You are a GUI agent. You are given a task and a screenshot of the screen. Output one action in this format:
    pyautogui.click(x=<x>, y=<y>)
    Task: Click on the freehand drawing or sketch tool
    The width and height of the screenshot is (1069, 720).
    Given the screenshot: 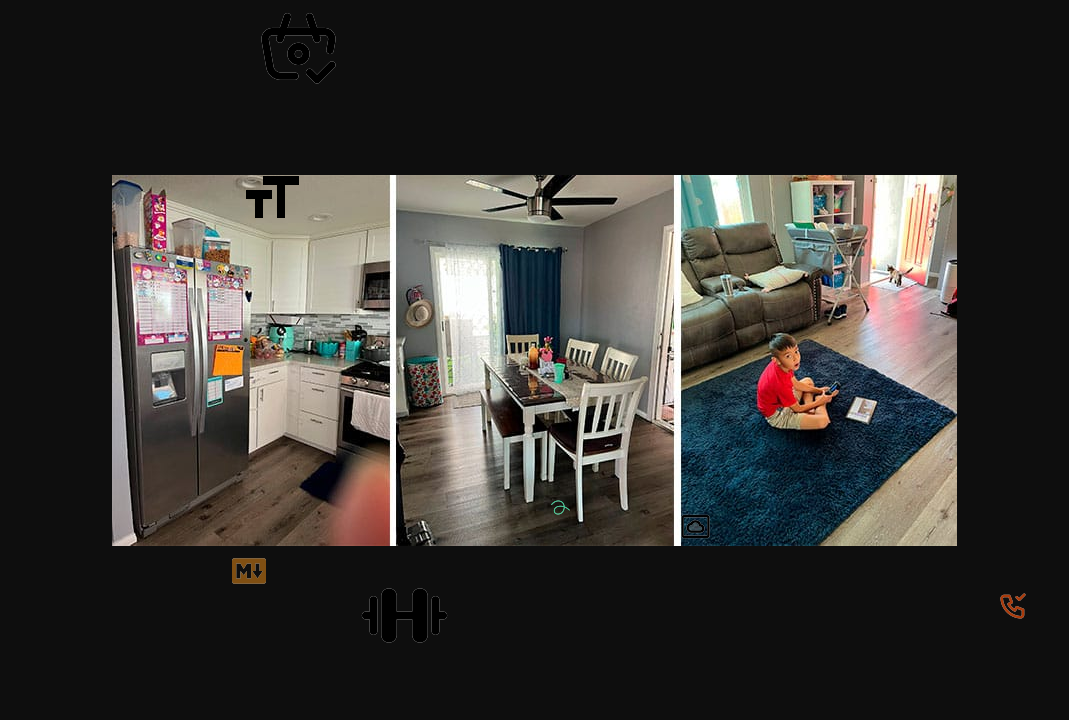 What is the action you would take?
    pyautogui.click(x=559, y=507)
    